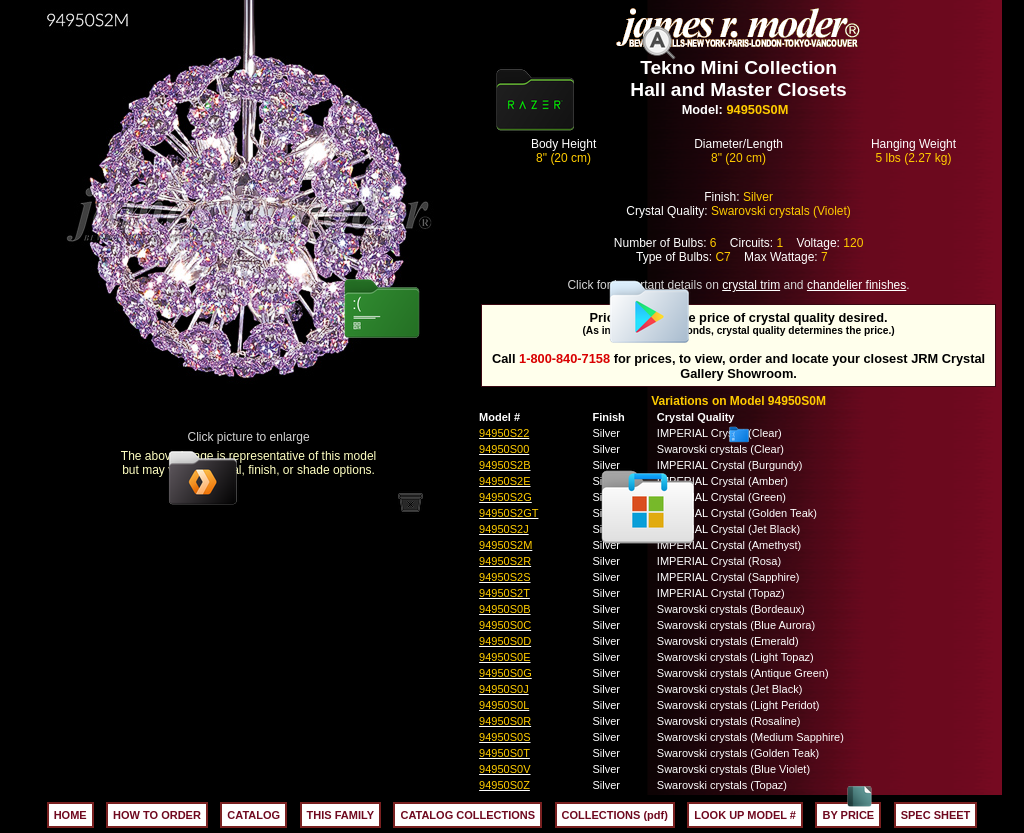 The height and width of the screenshot is (833, 1024). I want to click on open cloudflare workers project folder, so click(202, 479).